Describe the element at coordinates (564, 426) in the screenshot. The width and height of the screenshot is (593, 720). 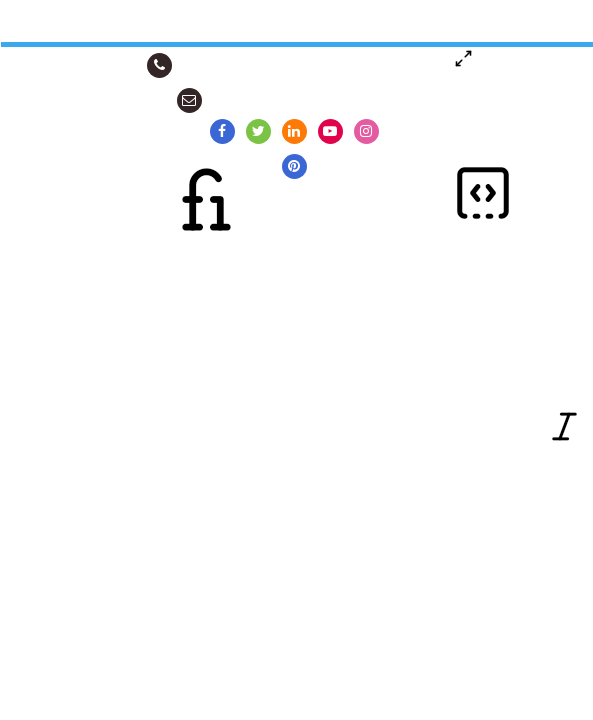
I see `apply italic formatting to selected text` at that location.